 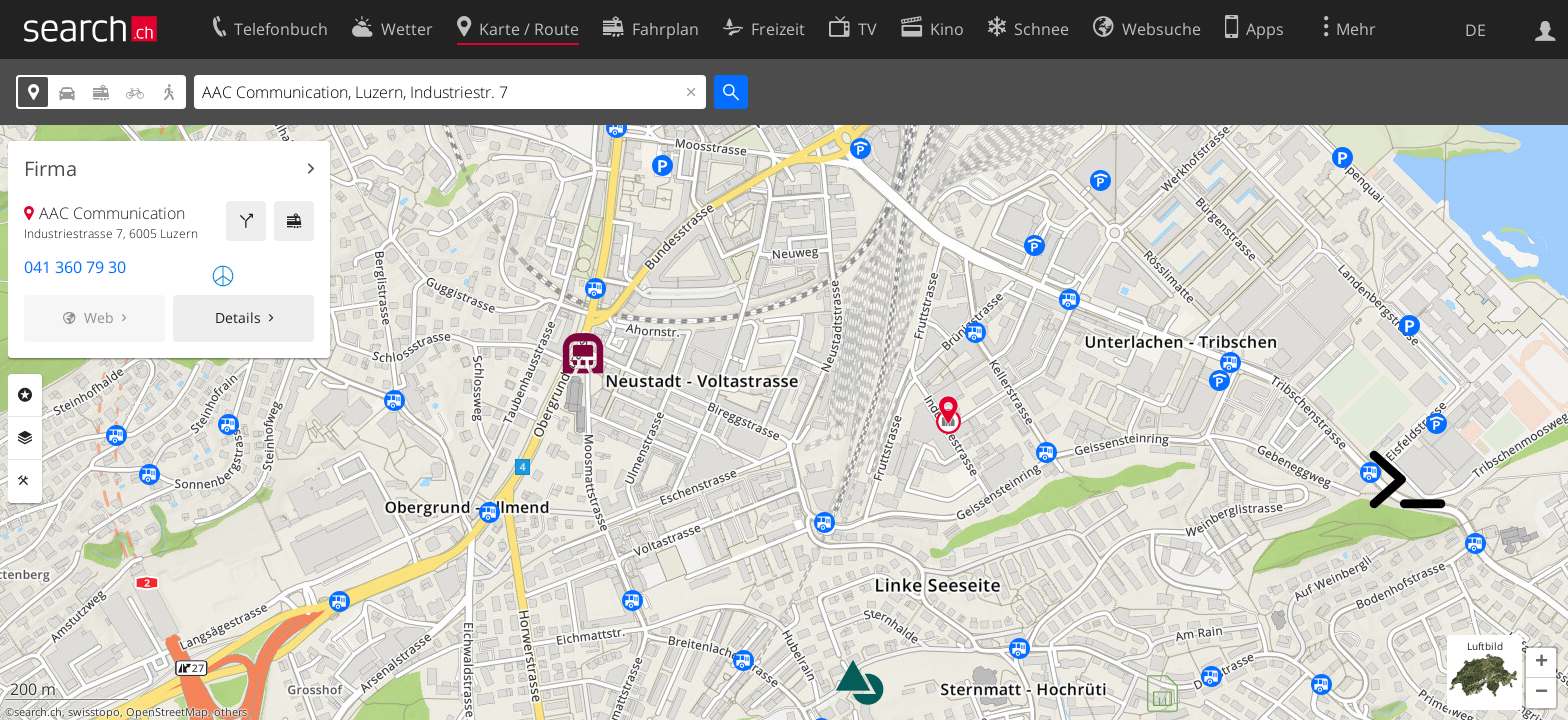 What do you see at coordinates (1162, 693) in the screenshot?
I see `manage sim card settings` at bounding box center [1162, 693].